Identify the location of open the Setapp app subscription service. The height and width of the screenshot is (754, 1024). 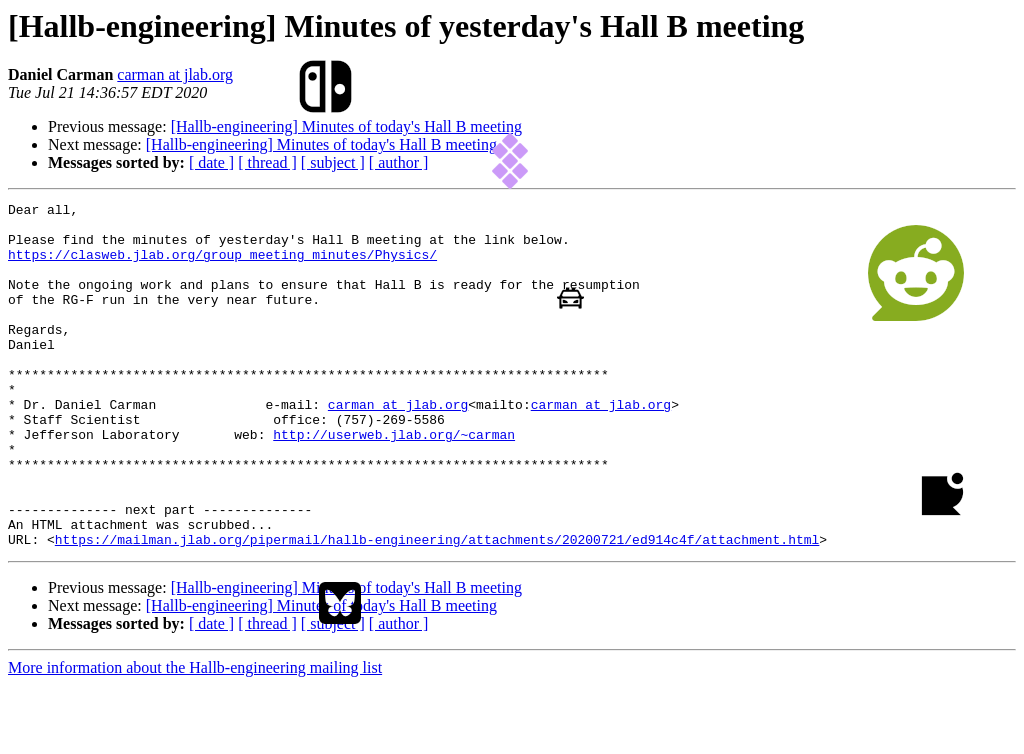
(510, 161).